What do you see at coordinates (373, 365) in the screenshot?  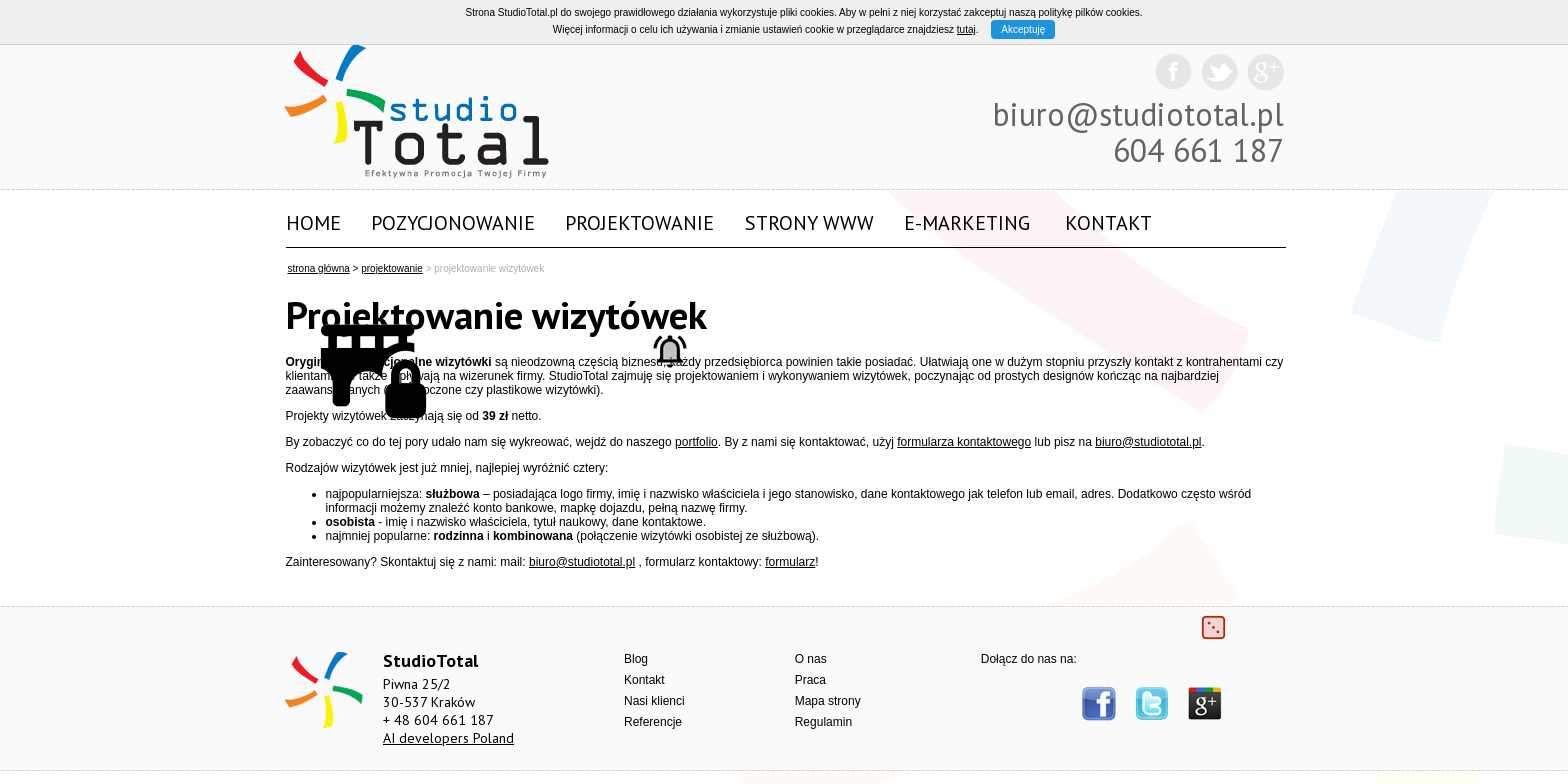 I see `indicates a locked or secured bridge crossing` at bounding box center [373, 365].